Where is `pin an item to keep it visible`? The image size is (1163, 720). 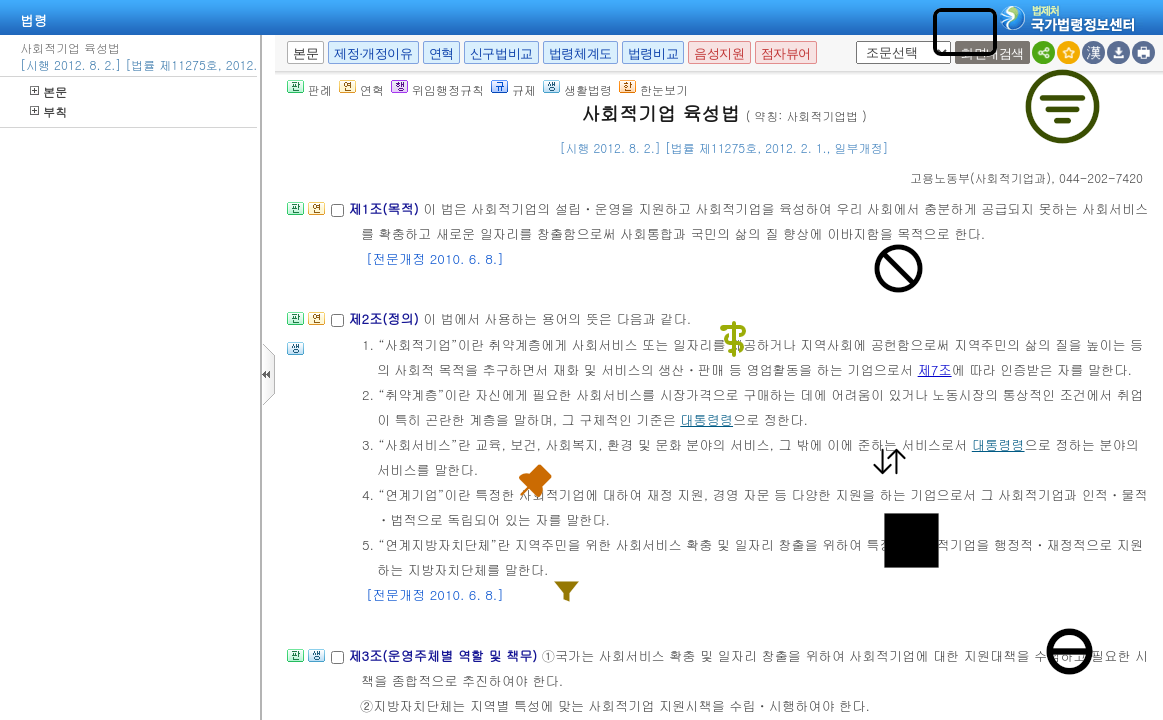
pin an item to keep it visible is located at coordinates (534, 482).